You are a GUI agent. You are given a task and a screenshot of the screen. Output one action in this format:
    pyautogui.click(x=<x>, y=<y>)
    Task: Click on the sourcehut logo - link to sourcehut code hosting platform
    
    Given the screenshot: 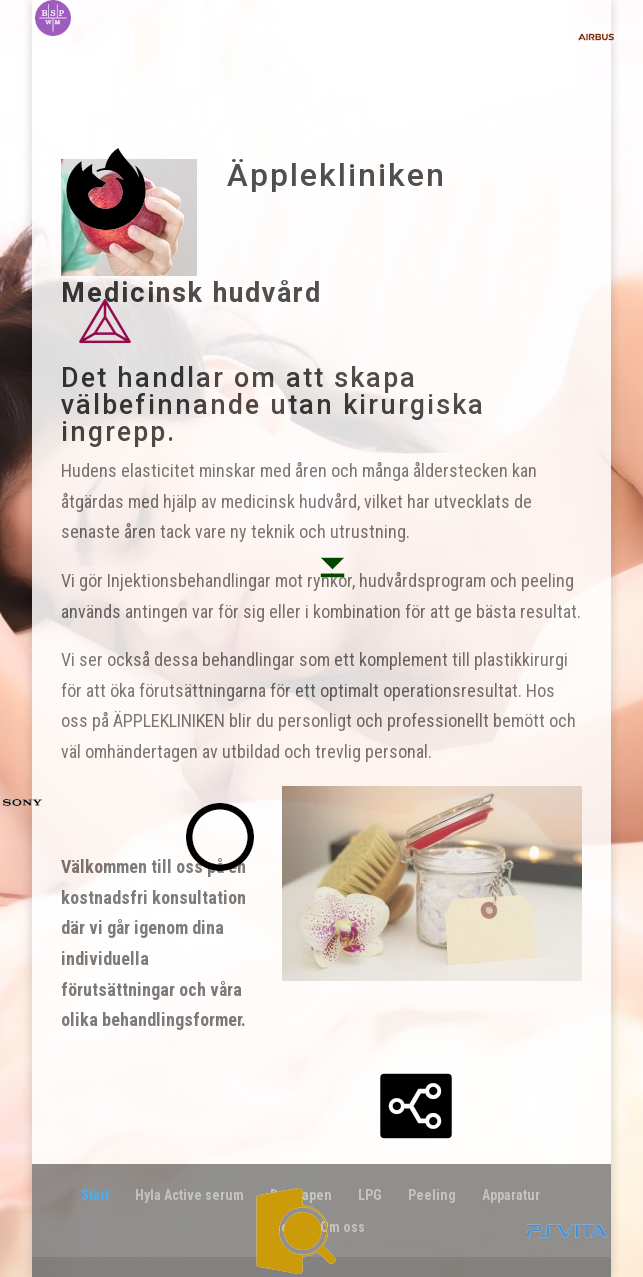 What is the action you would take?
    pyautogui.click(x=220, y=837)
    